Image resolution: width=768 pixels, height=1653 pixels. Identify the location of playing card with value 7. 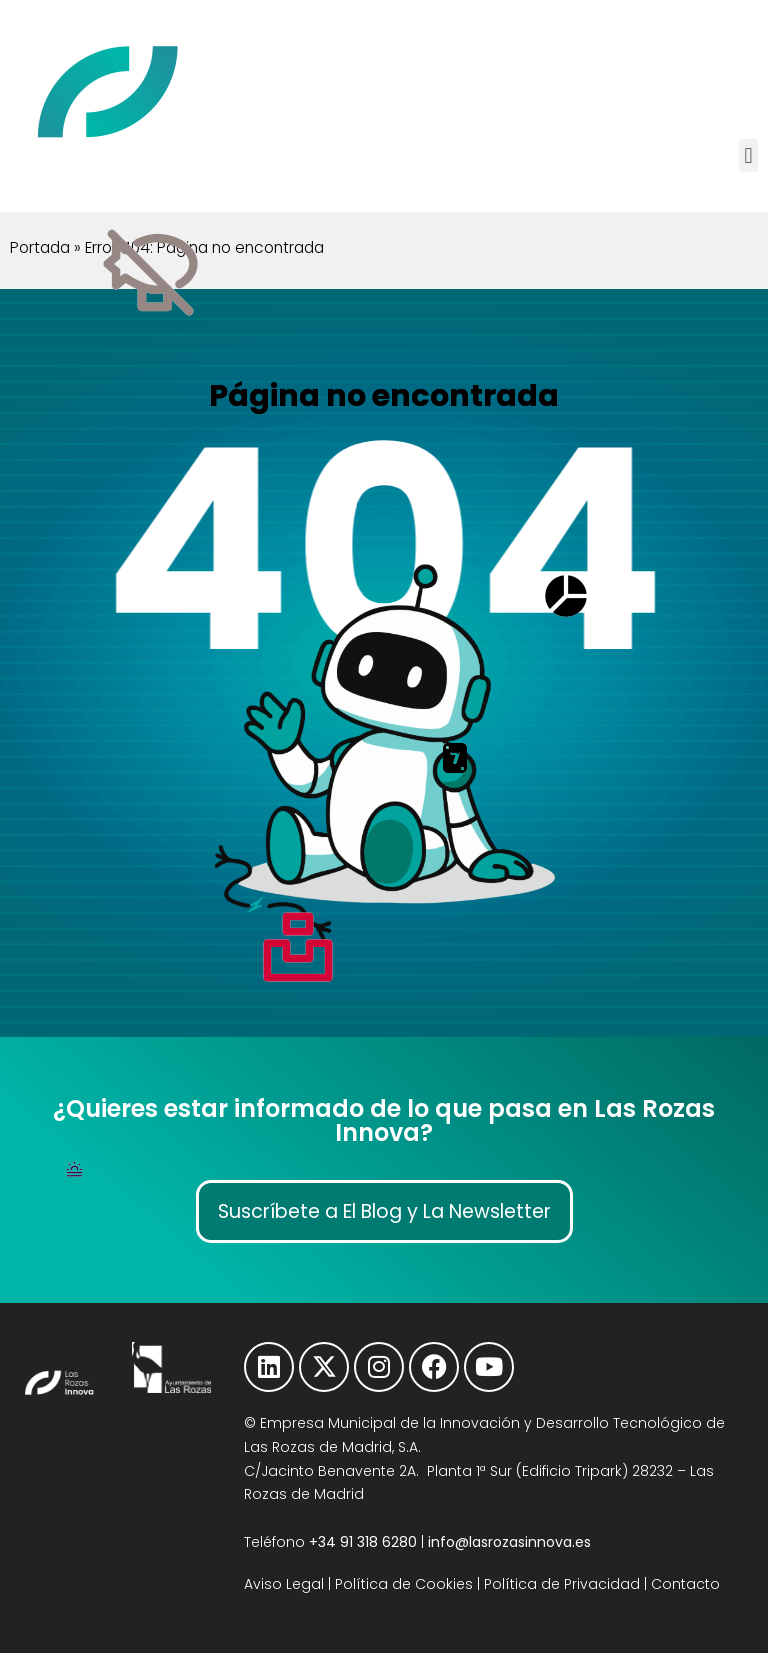
(455, 758).